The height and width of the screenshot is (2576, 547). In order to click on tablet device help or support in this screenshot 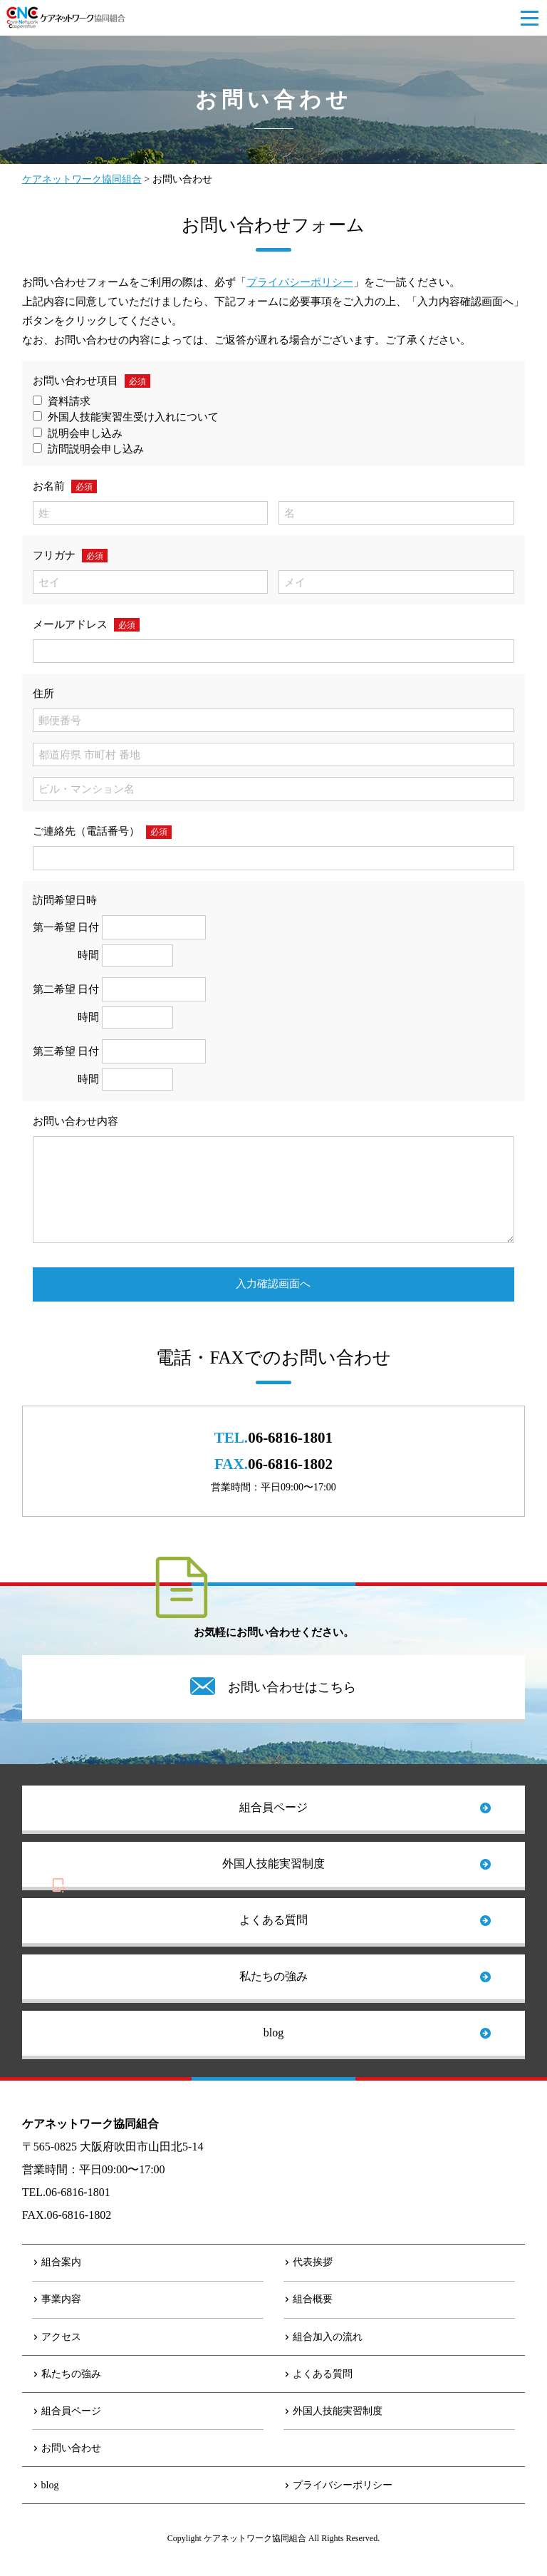, I will do `click(58, 1885)`.